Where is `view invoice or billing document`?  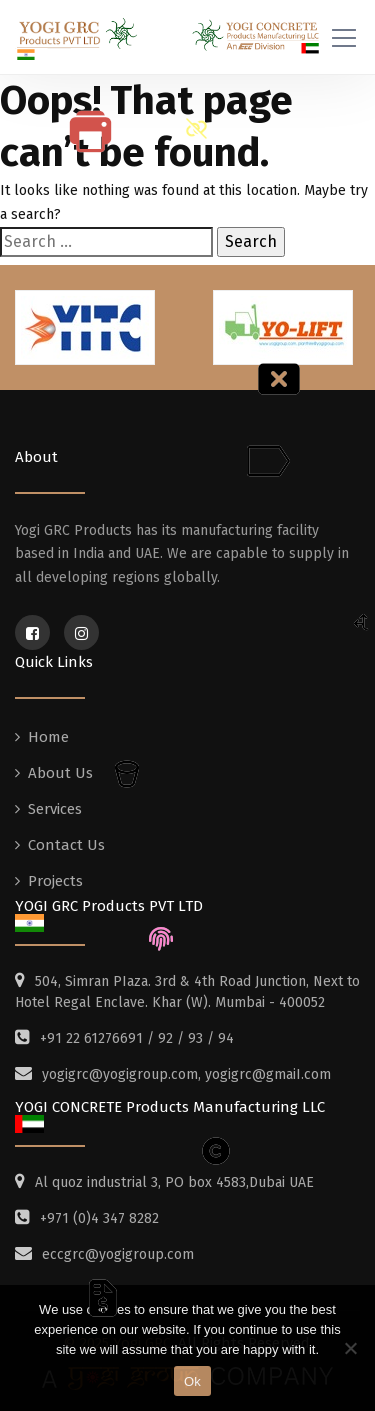
view invoice or billing document is located at coordinates (103, 1298).